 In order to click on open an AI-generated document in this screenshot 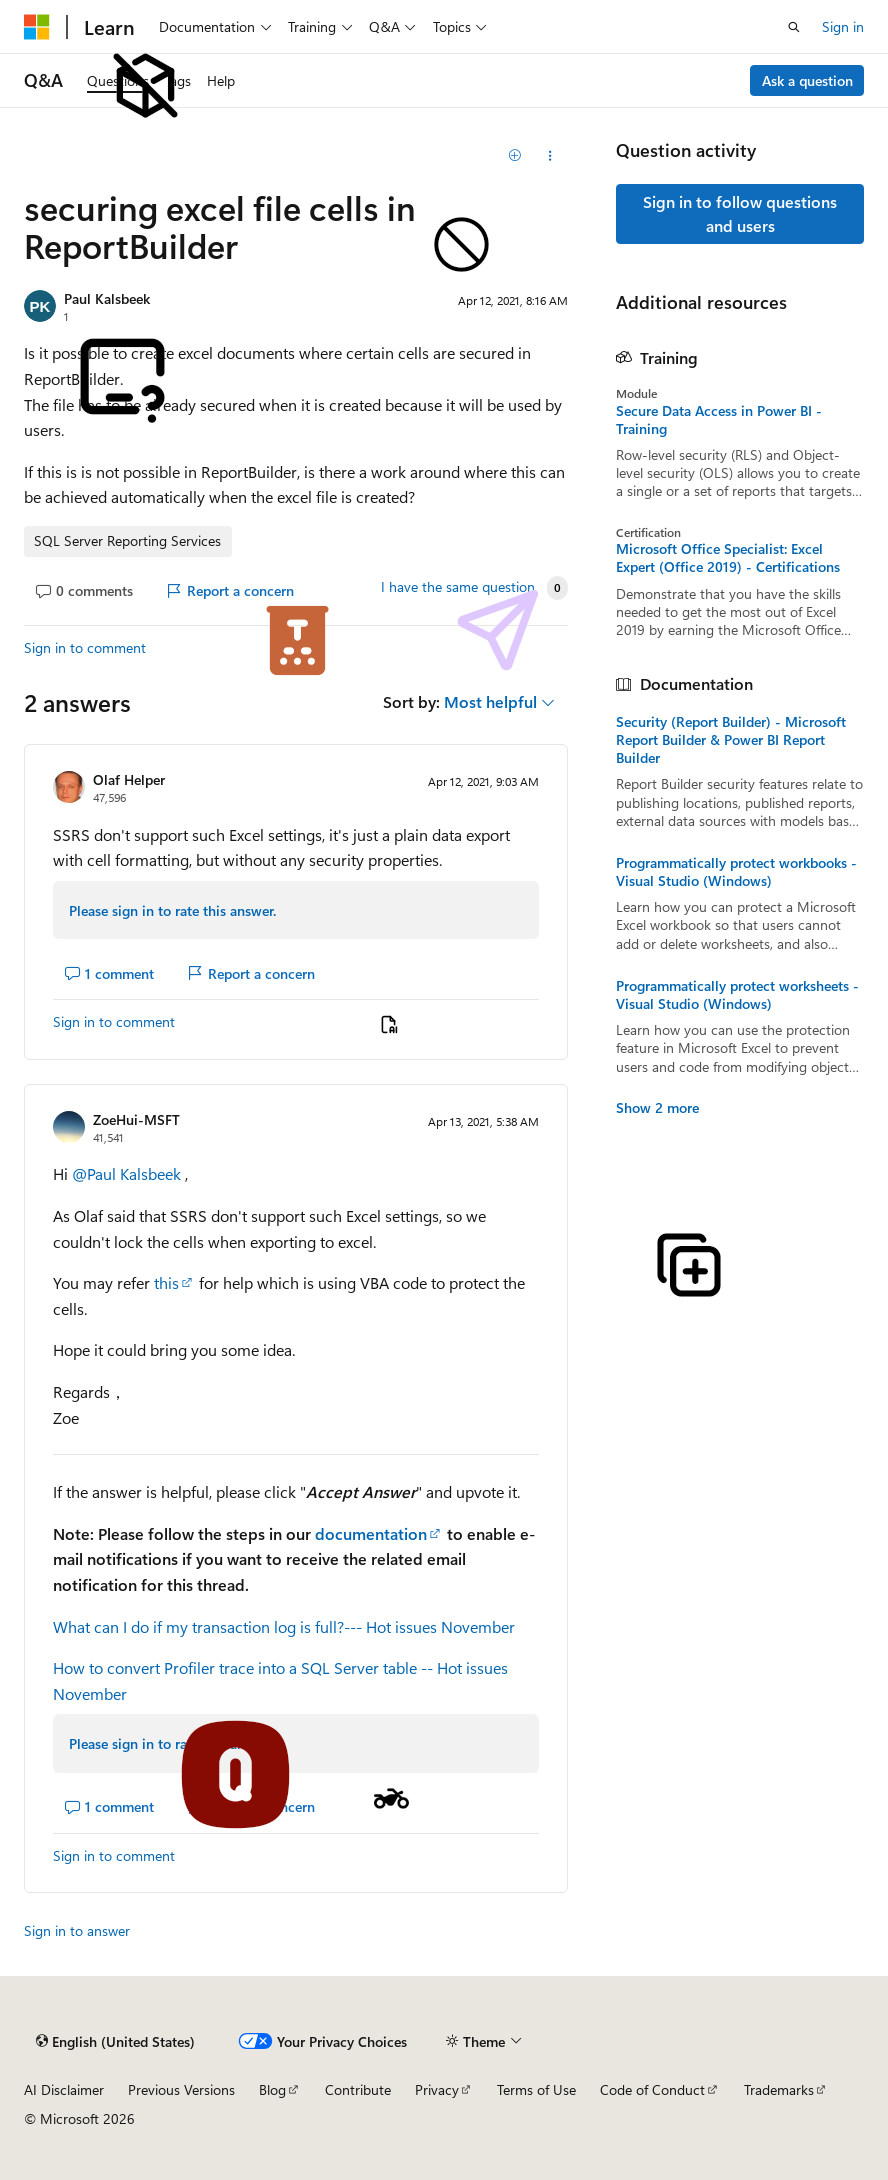, I will do `click(388, 1024)`.